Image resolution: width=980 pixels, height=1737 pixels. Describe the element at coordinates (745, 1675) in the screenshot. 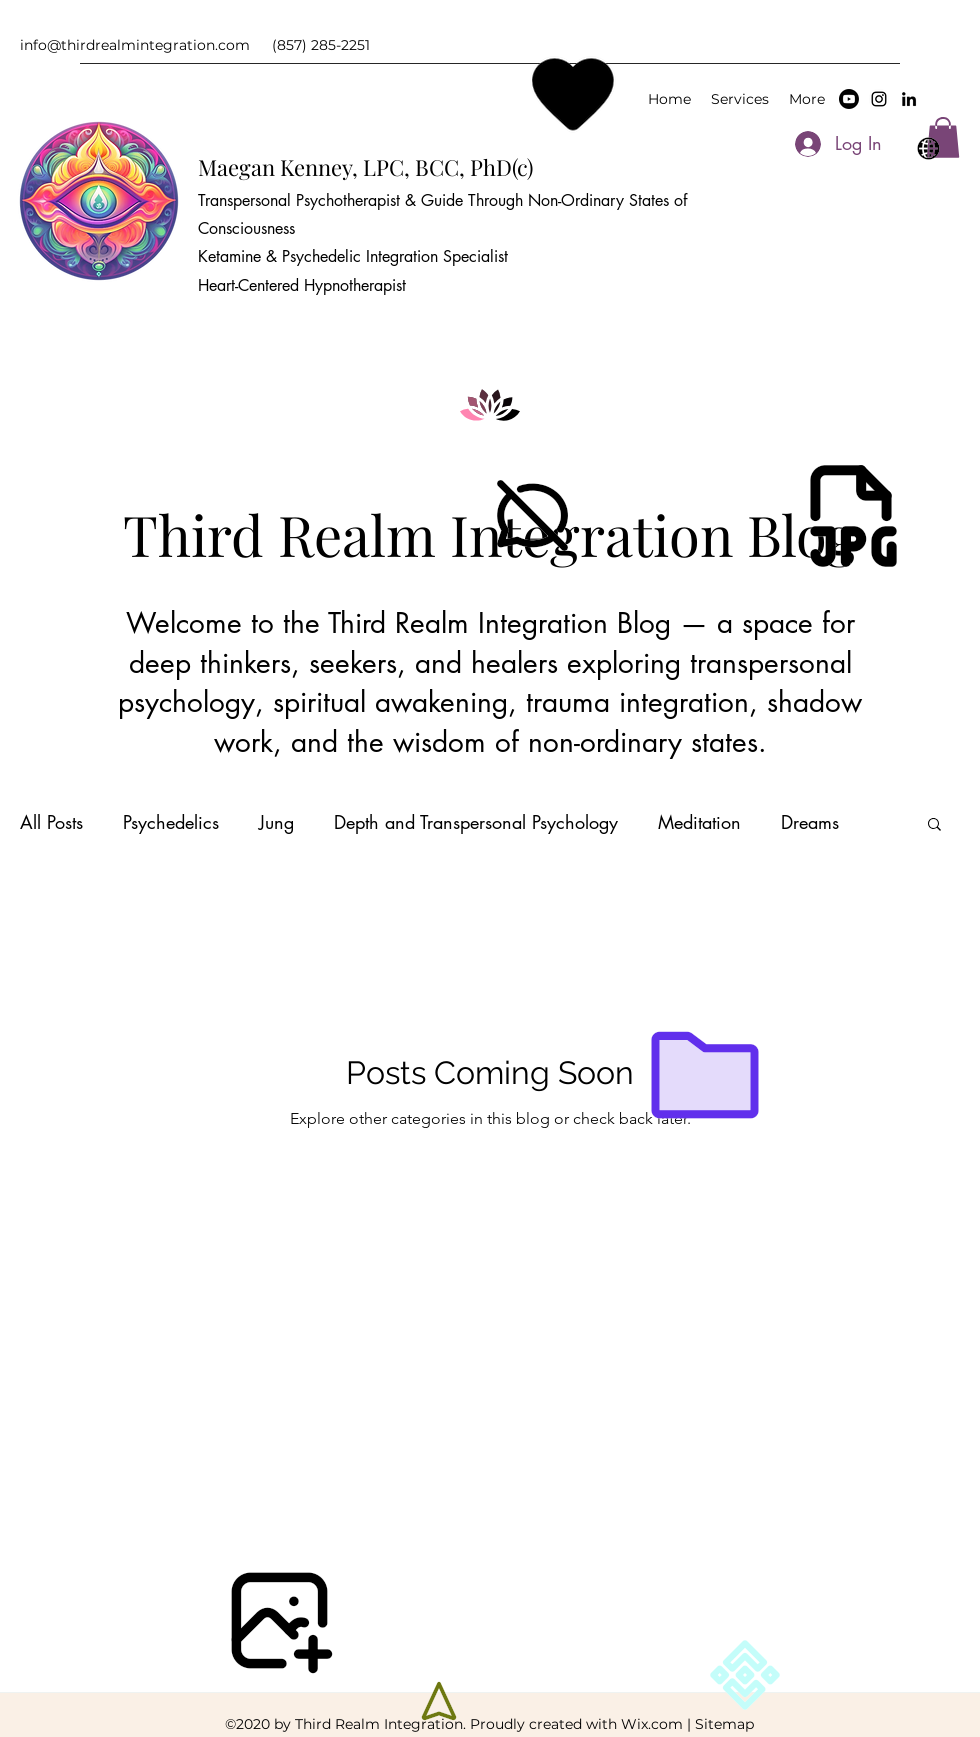

I see `access binance cryptocurrency exchange` at that location.